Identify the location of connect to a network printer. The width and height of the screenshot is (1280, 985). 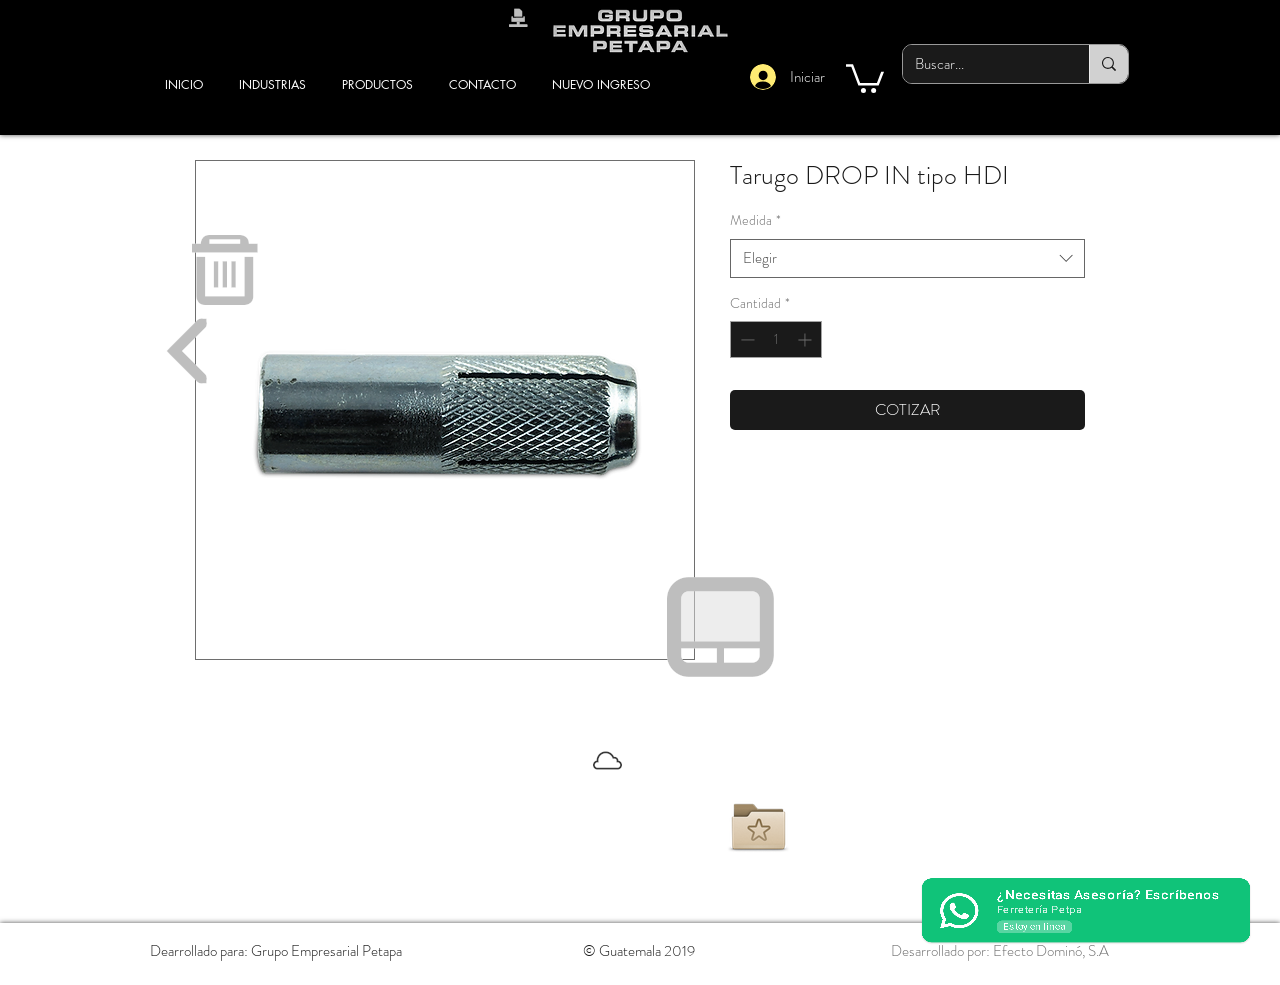
(519, 16).